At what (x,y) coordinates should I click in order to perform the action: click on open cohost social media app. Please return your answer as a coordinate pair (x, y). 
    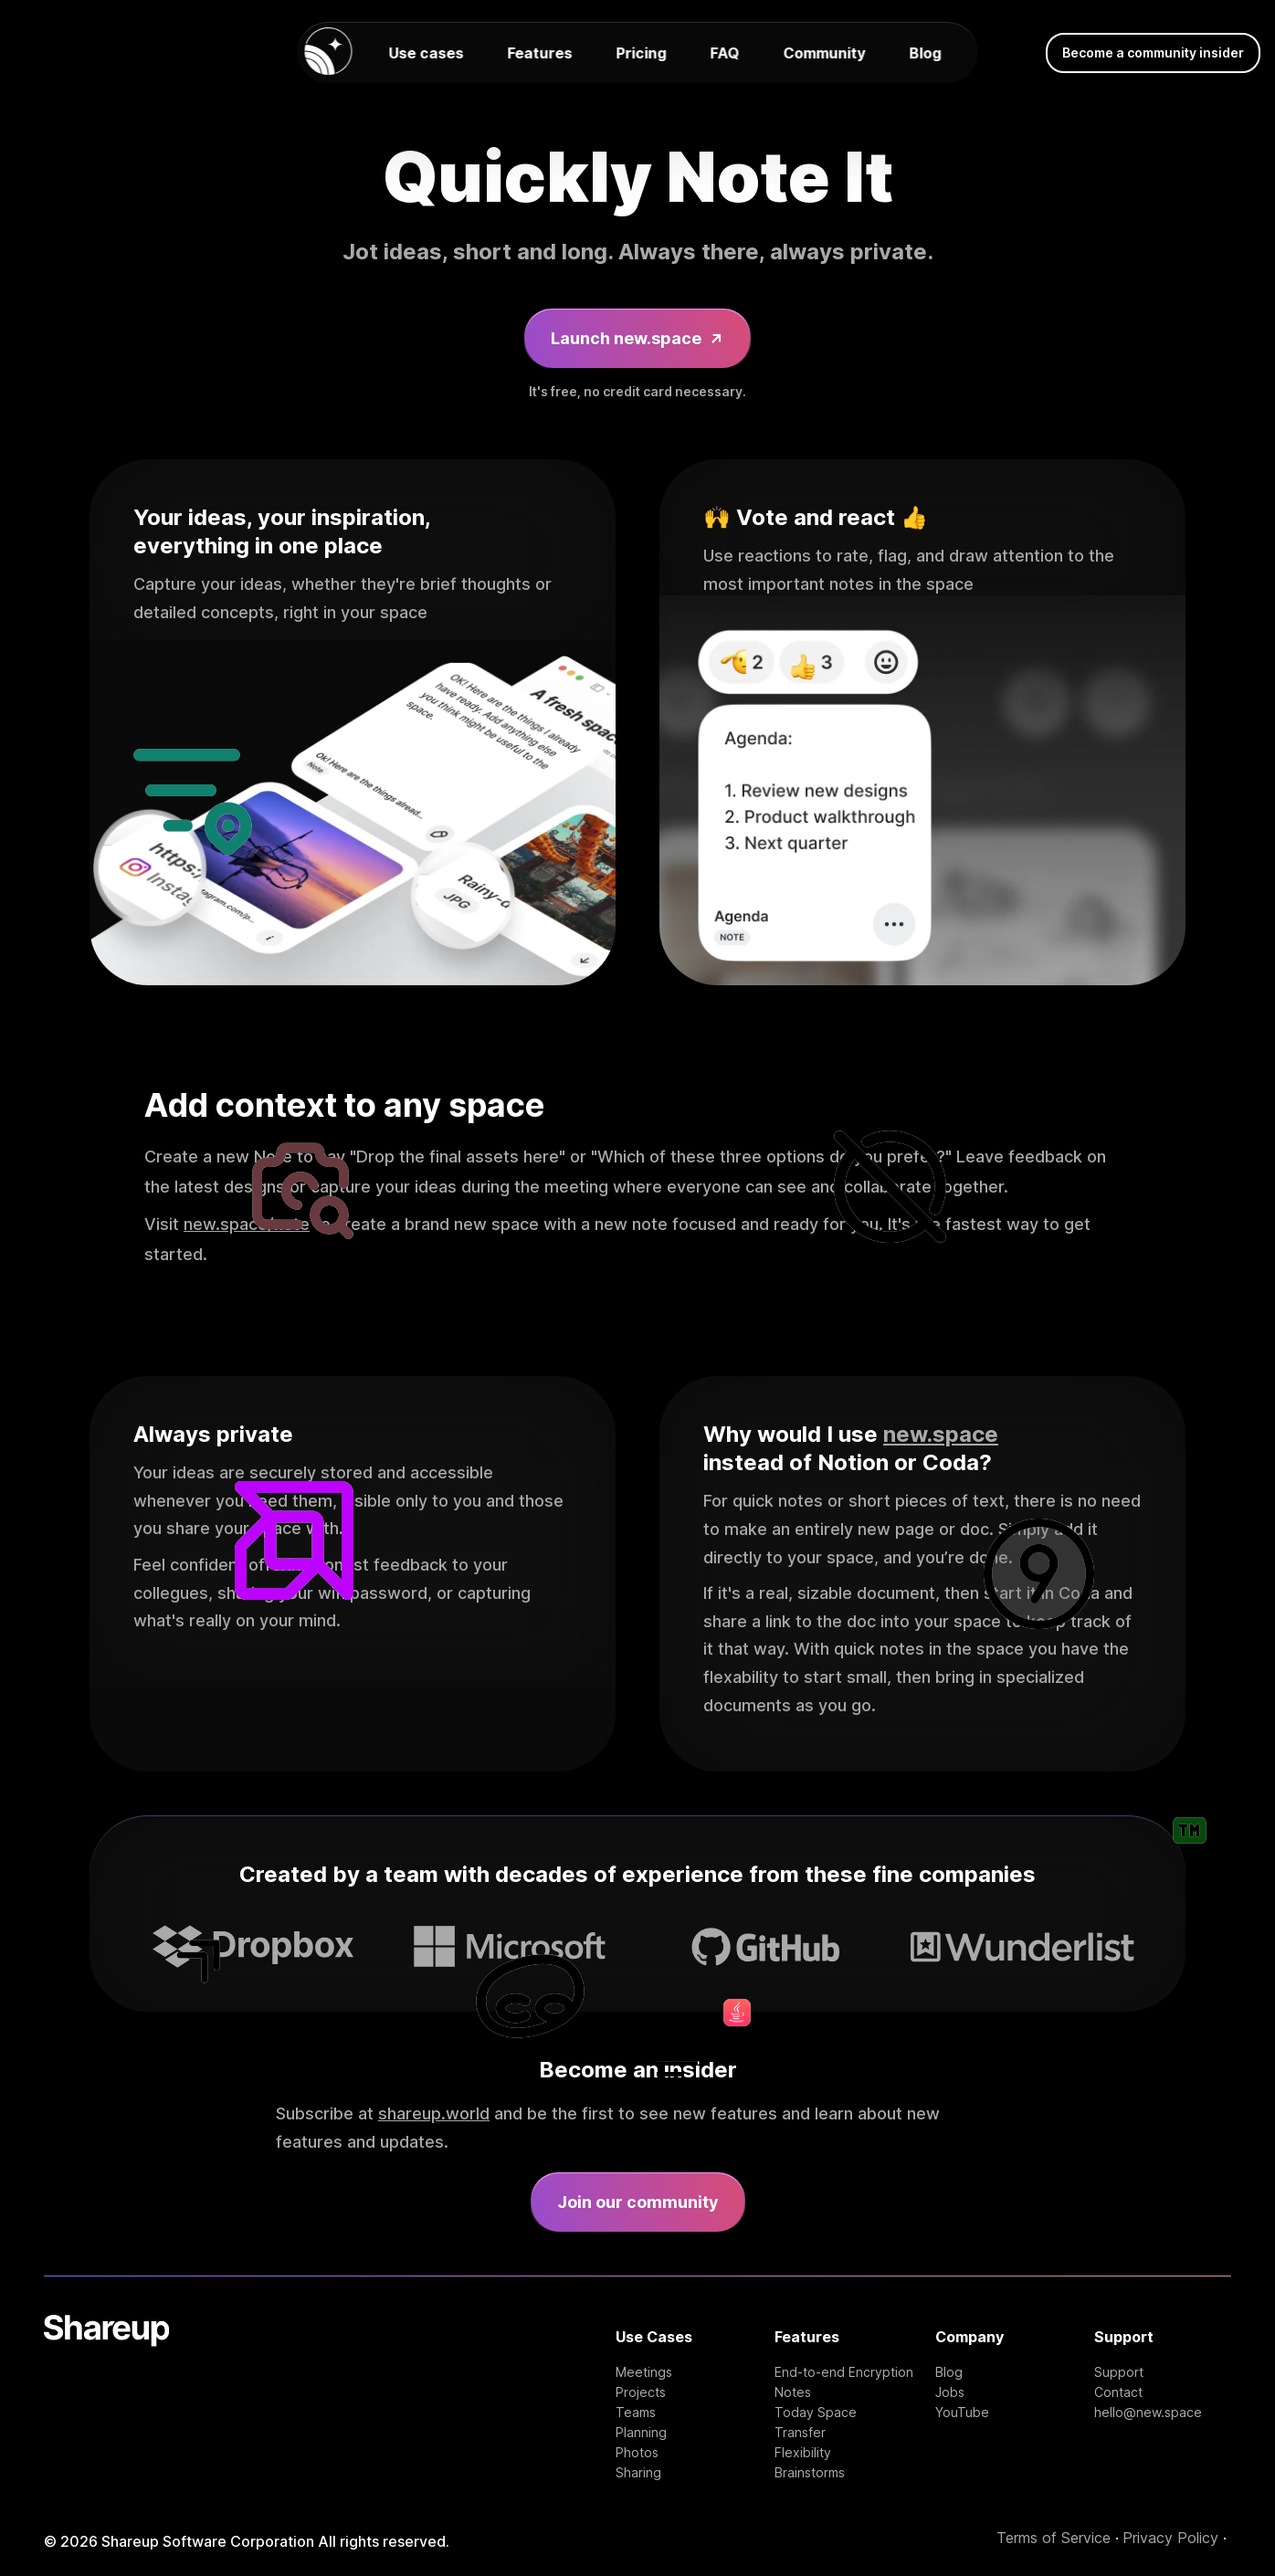
    Looking at the image, I should click on (530, 1998).